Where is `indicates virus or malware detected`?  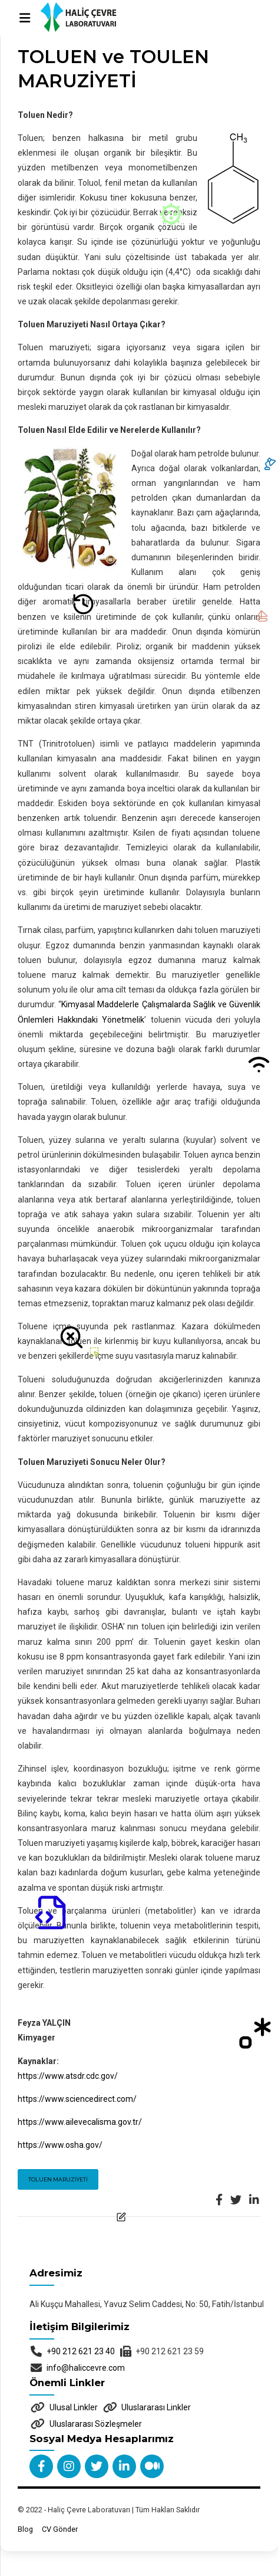
indicates virus or malware detected is located at coordinates (171, 214).